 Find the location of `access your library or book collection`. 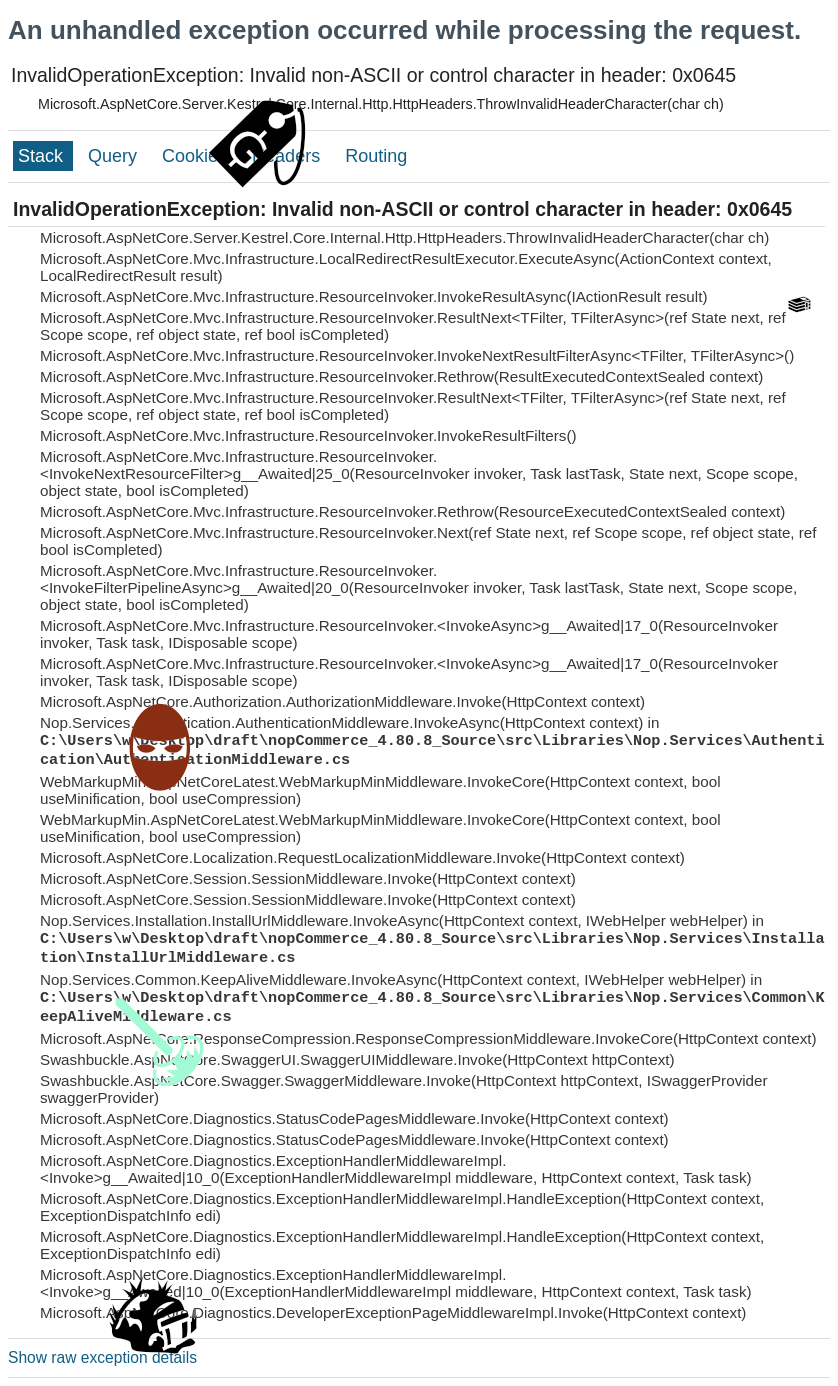

access your library or book collection is located at coordinates (799, 304).